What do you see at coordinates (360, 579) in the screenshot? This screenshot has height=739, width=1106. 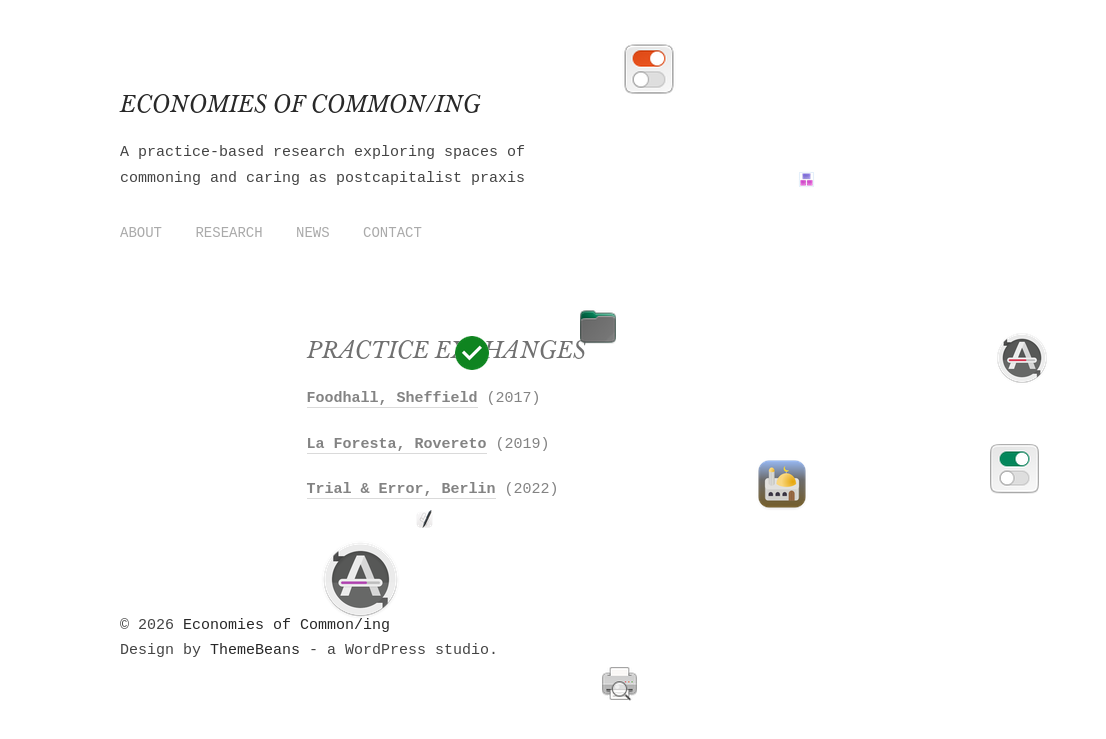 I see `check for available software updates` at bounding box center [360, 579].